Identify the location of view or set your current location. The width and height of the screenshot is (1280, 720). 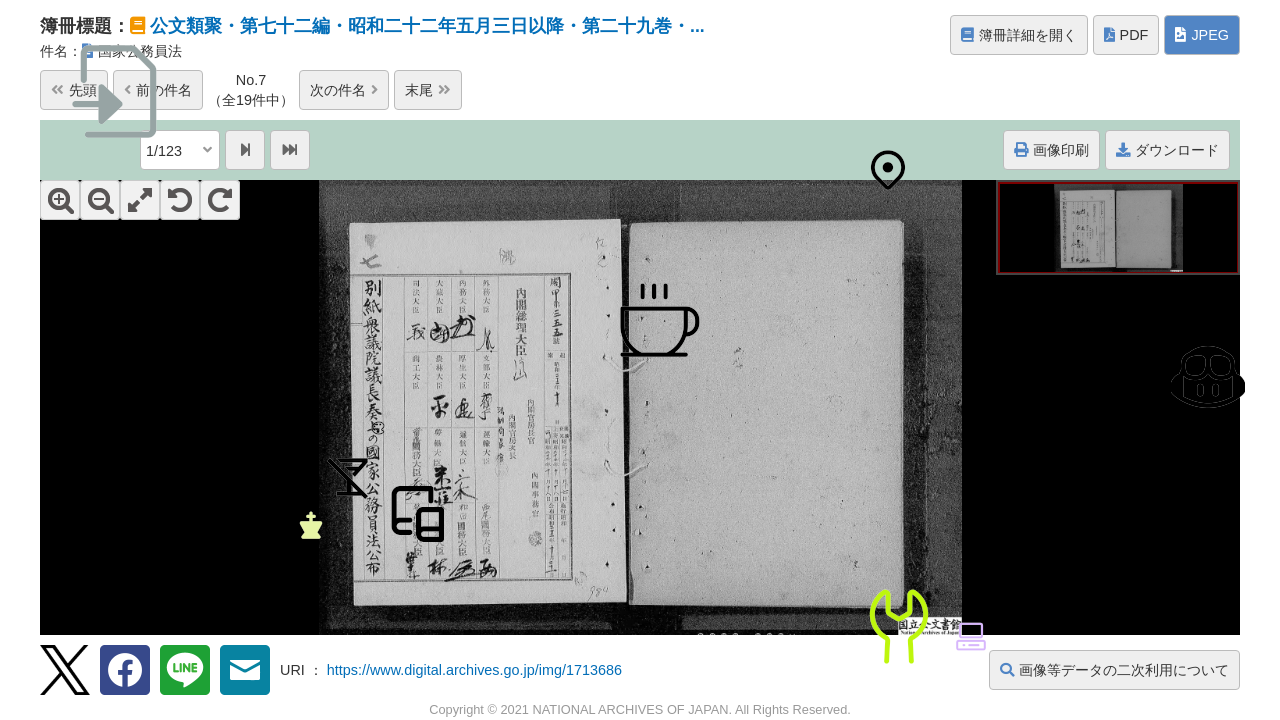
(888, 170).